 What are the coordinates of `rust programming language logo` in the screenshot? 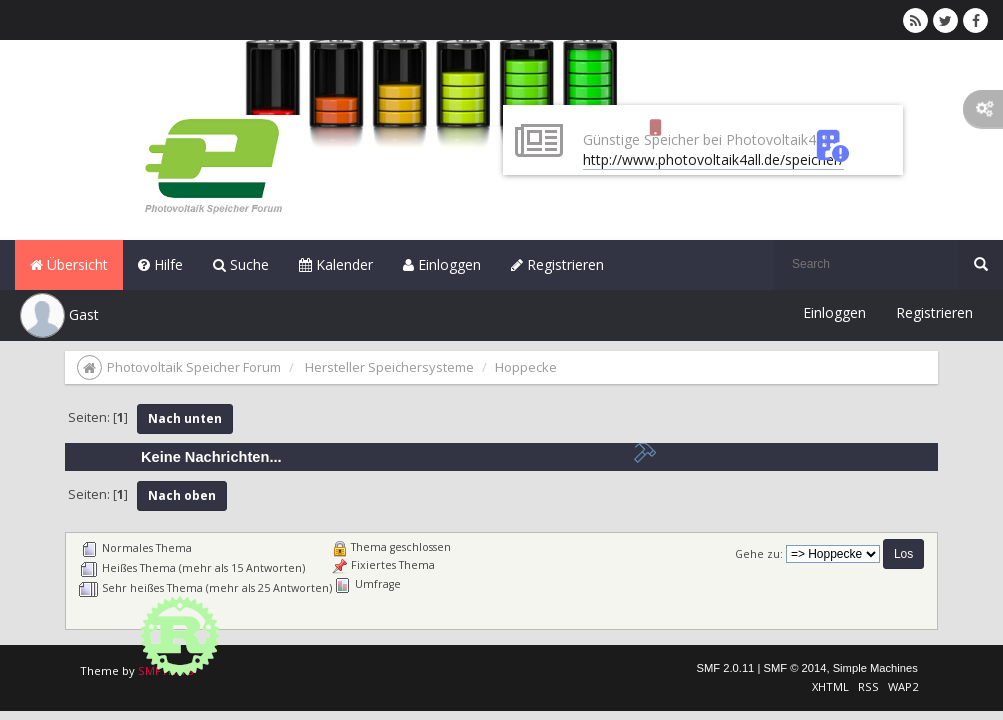 It's located at (180, 636).